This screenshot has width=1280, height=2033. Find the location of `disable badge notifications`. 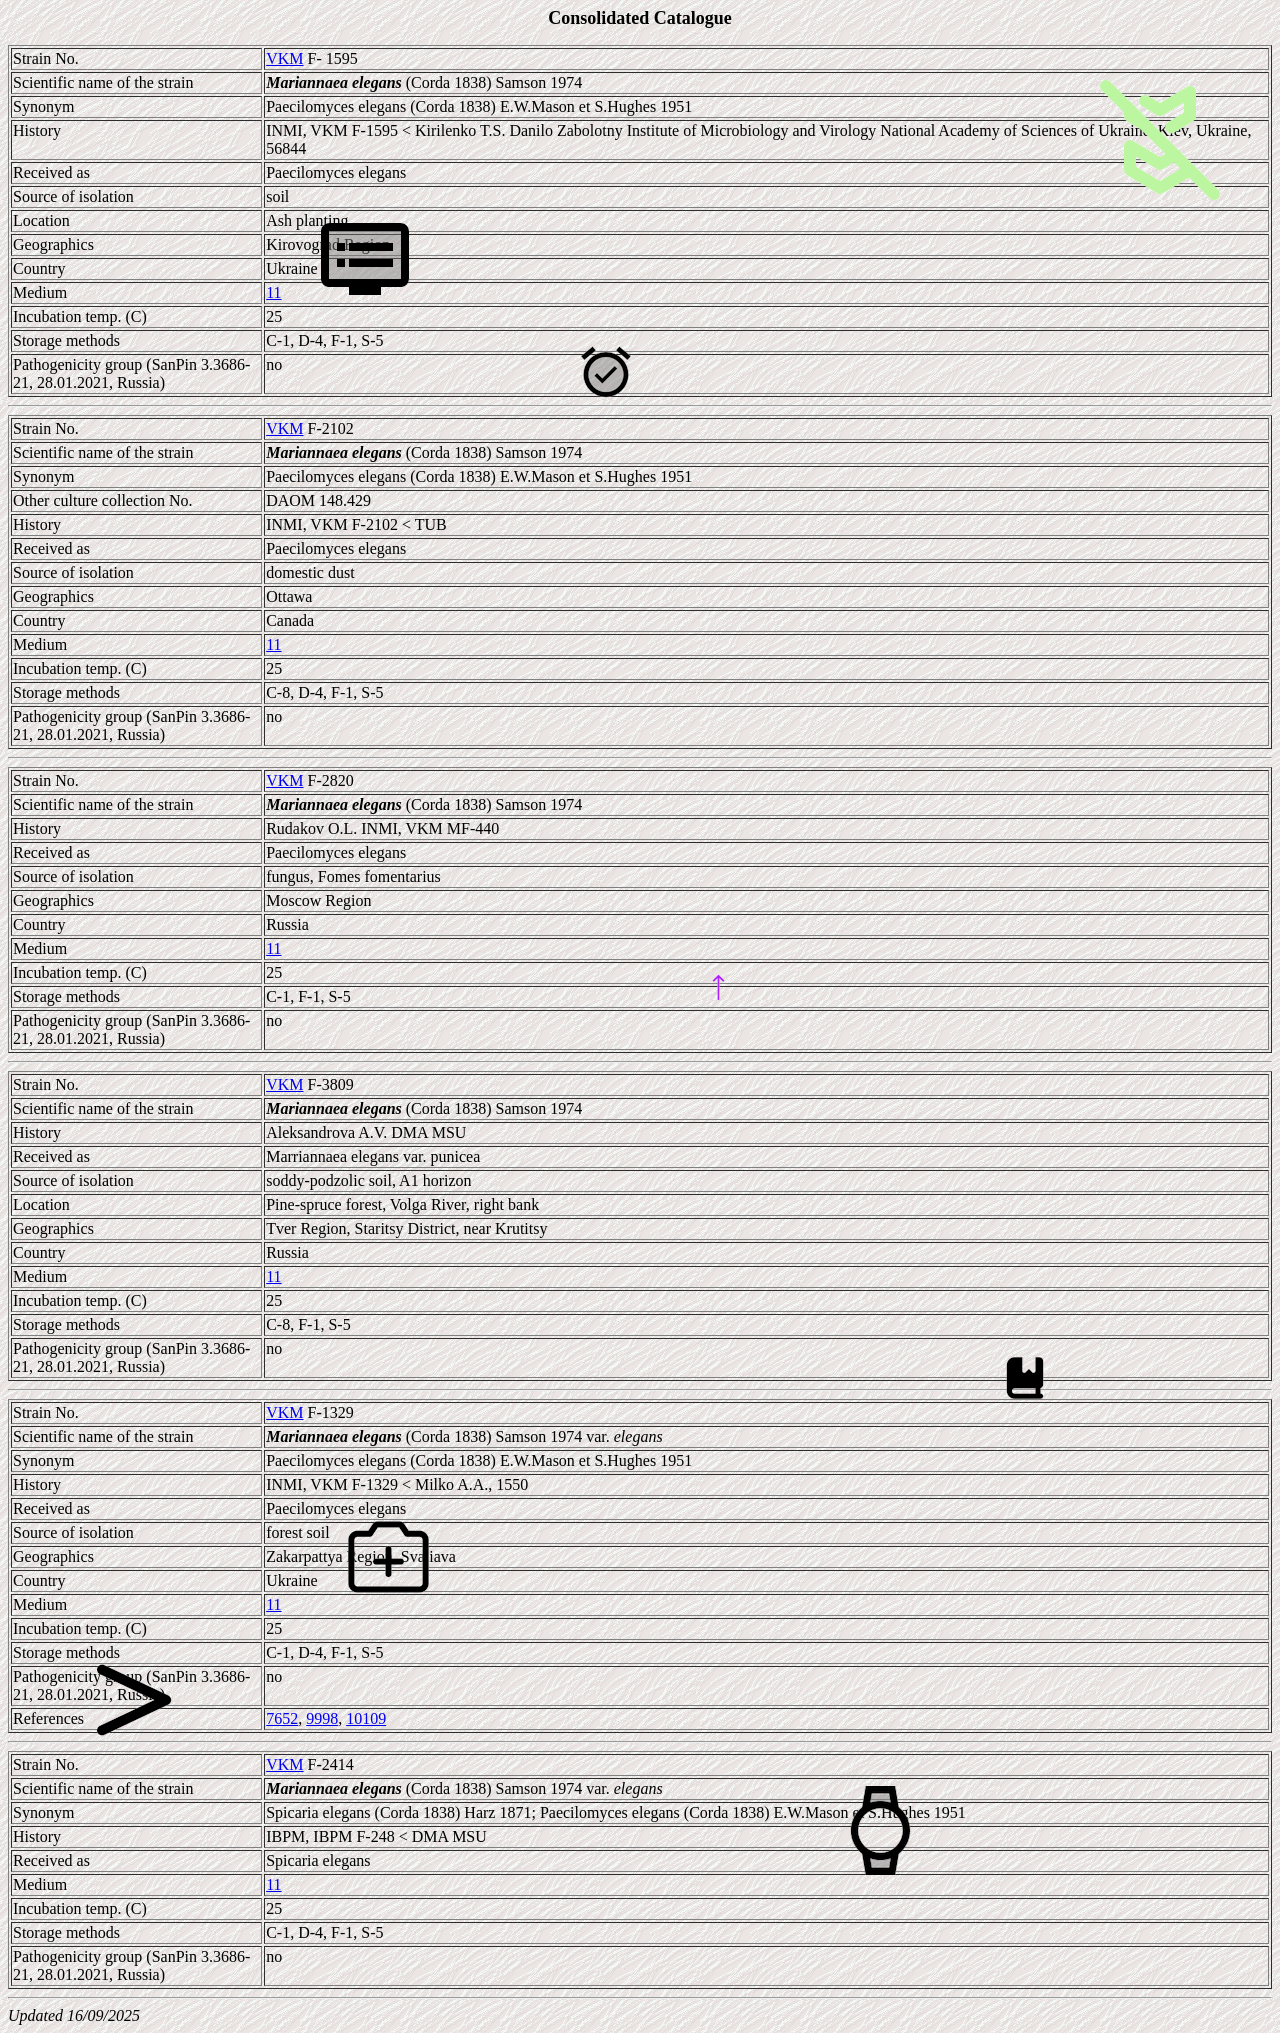

disable badge notifications is located at coordinates (1160, 140).